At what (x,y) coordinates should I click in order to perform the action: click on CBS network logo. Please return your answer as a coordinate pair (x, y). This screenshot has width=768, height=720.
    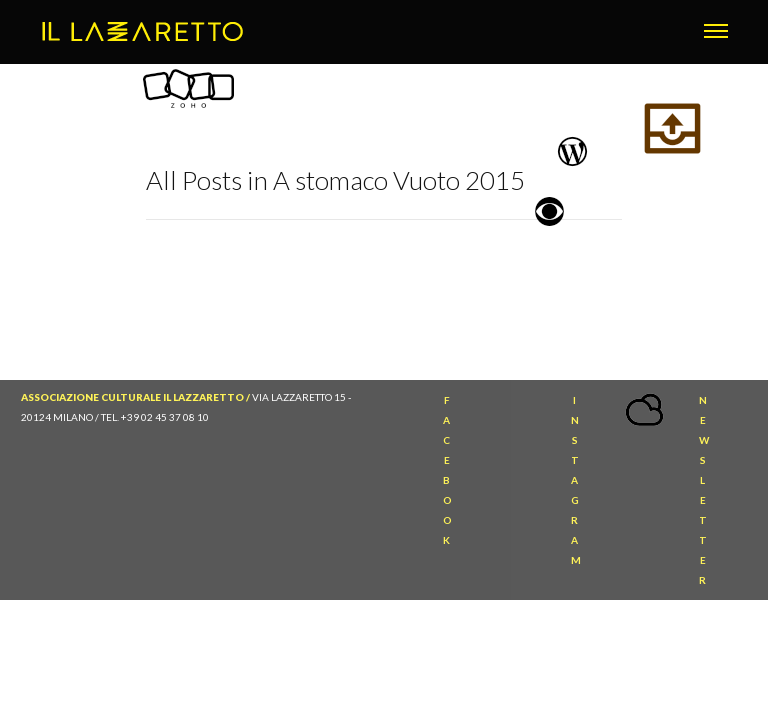
    Looking at the image, I should click on (549, 211).